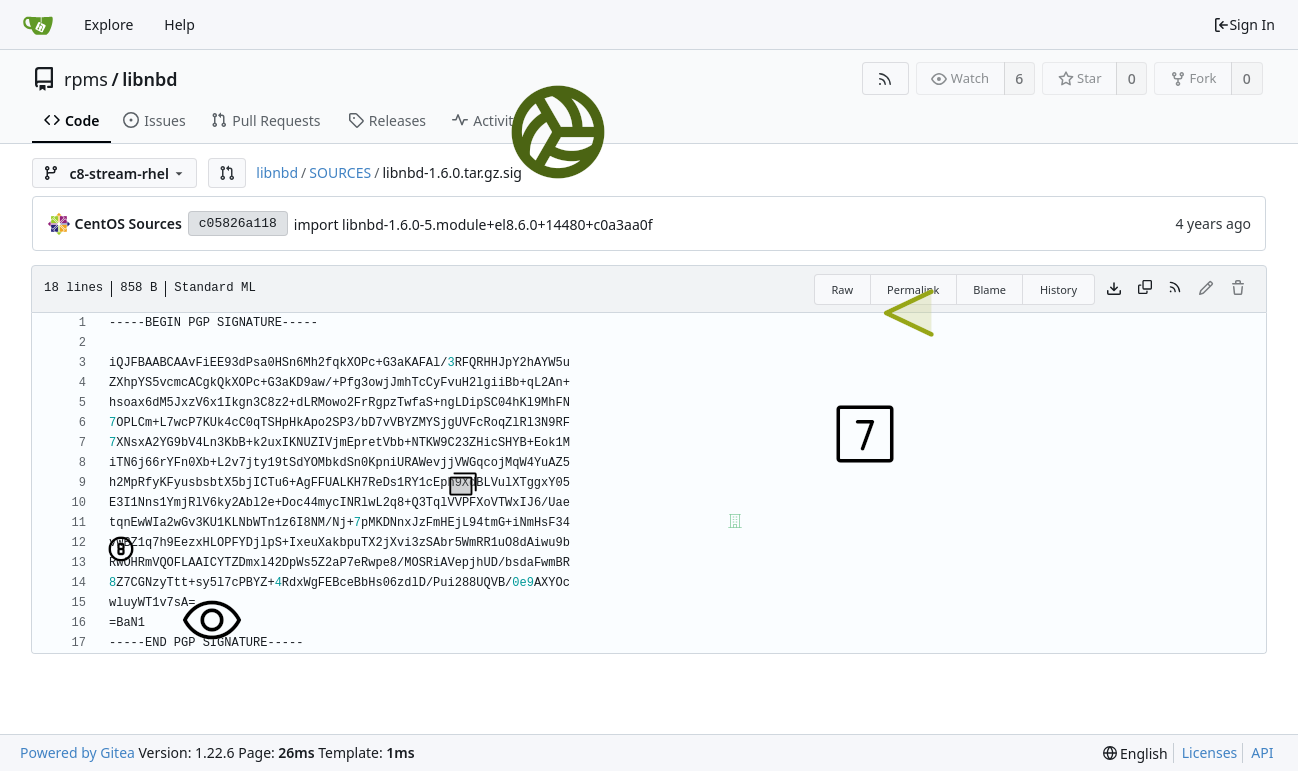  Describe the element at coordinates (910, 313) in the screenshot. I see `navigate back to the previous screen` at that location.